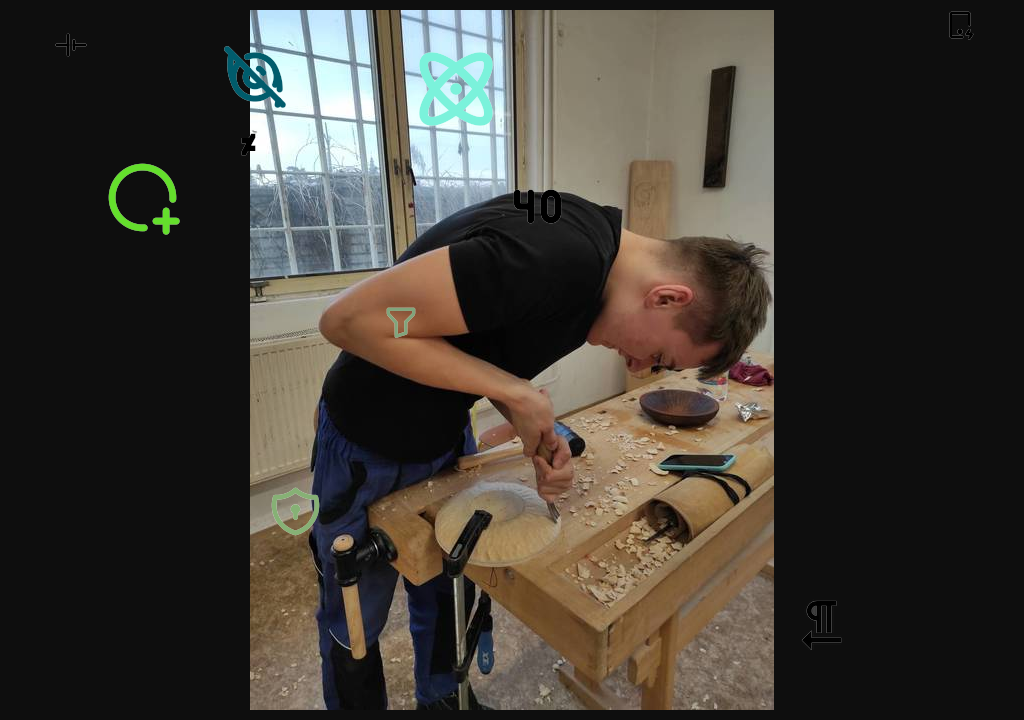  I want to click on deviantart logo, so click(248, 144).